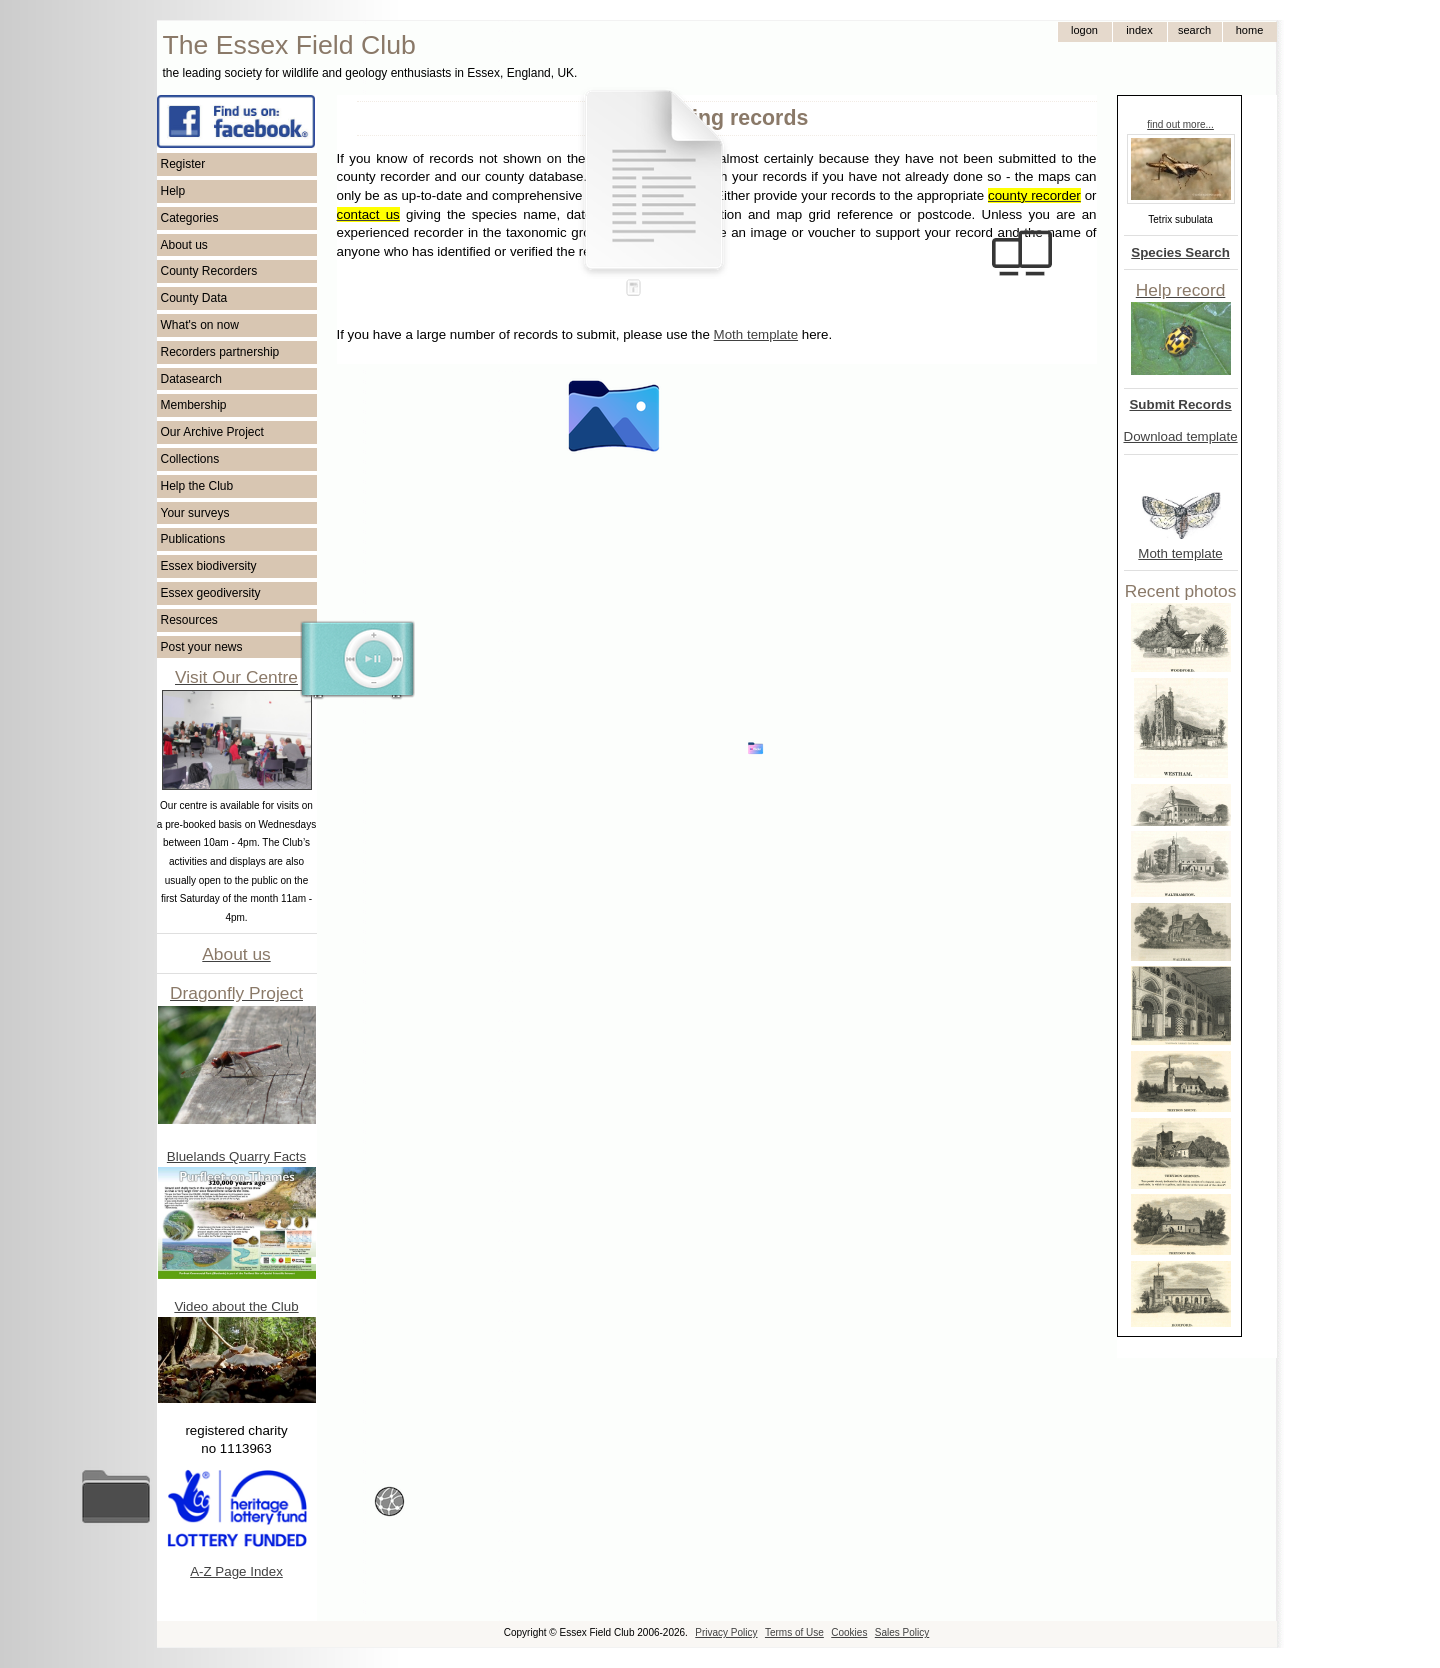 This screenshot has width=1440, height=1668. I want to click on open panorama photos folder, so click(613, 418).